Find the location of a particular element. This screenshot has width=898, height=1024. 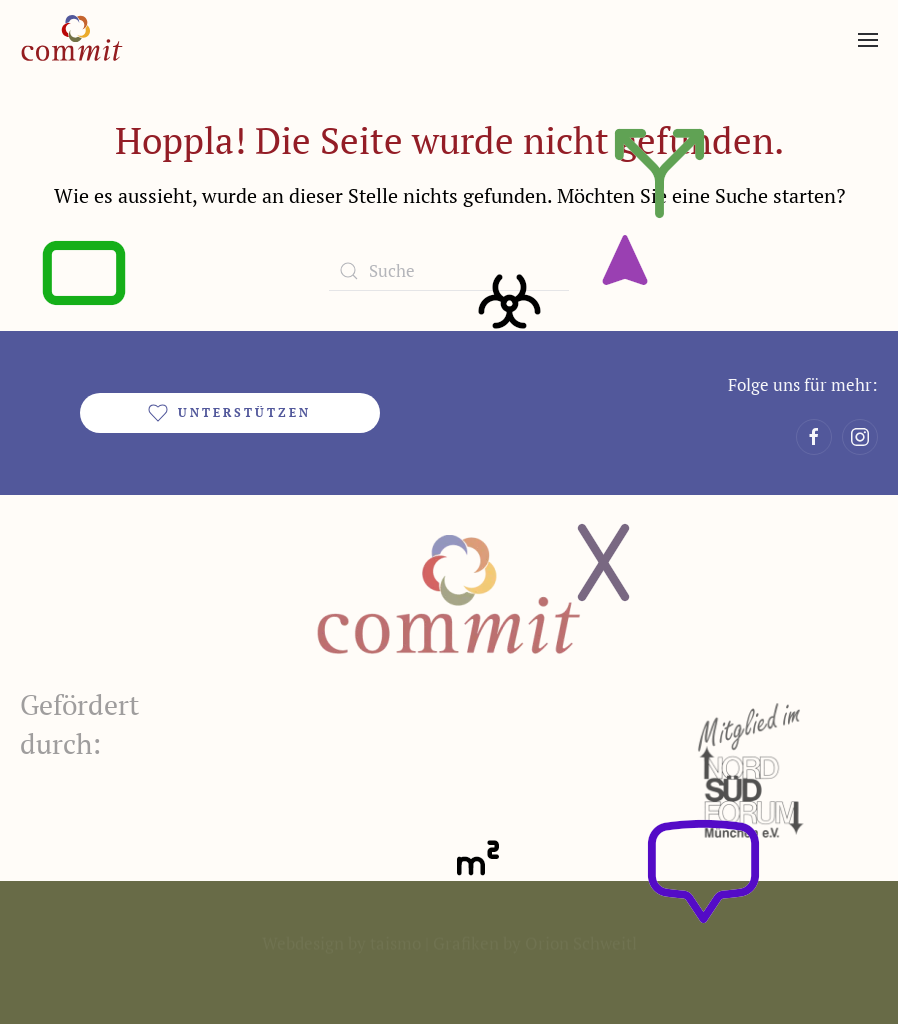

switch to landscape orientation is located at coordinates (84, 273).